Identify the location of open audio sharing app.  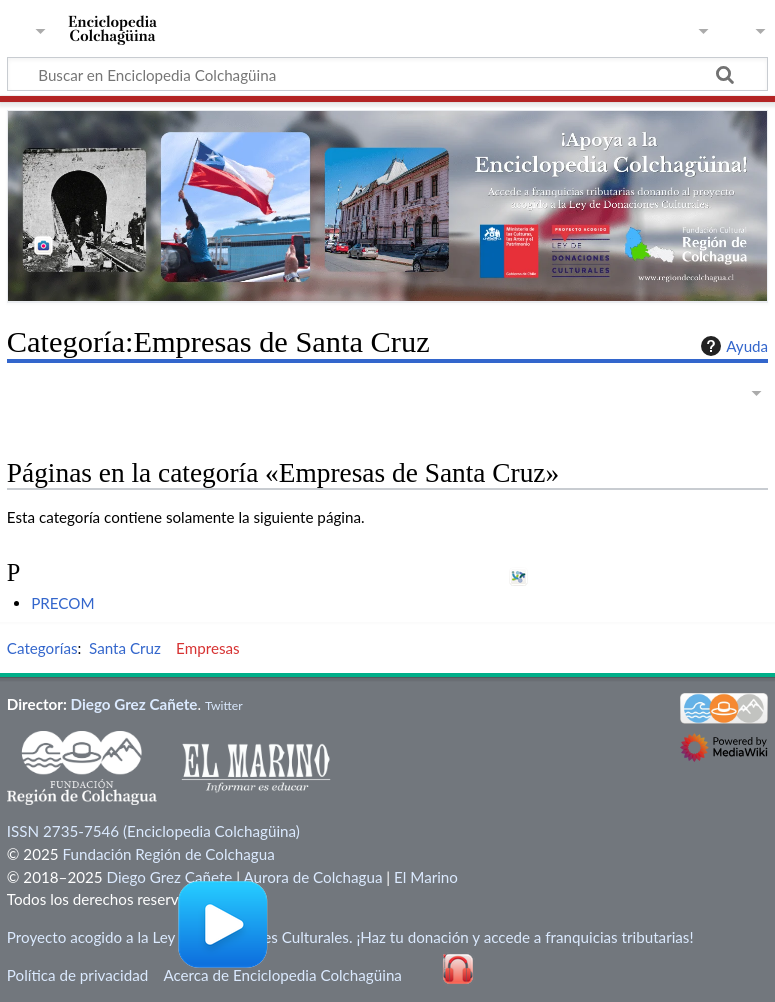
(458, 969).